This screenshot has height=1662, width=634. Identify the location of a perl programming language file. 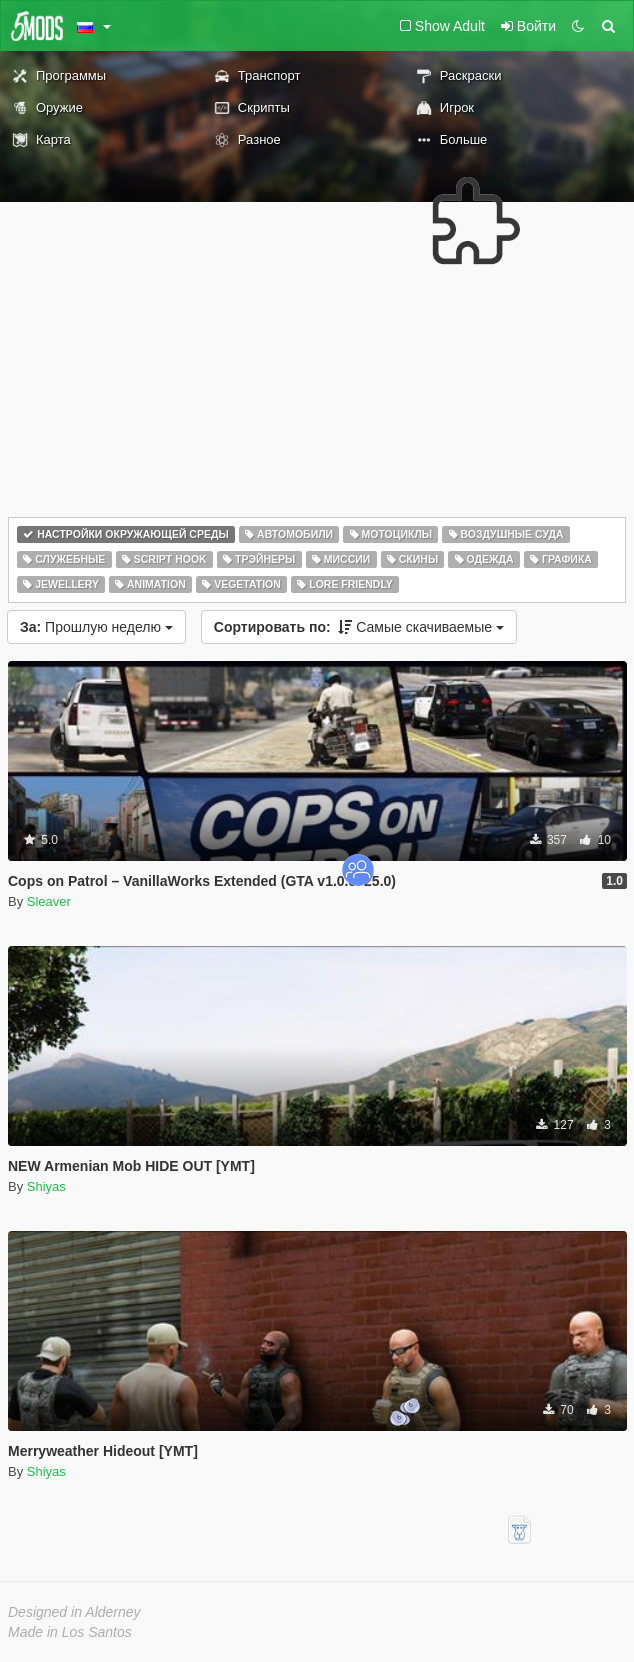
(519, 1529).